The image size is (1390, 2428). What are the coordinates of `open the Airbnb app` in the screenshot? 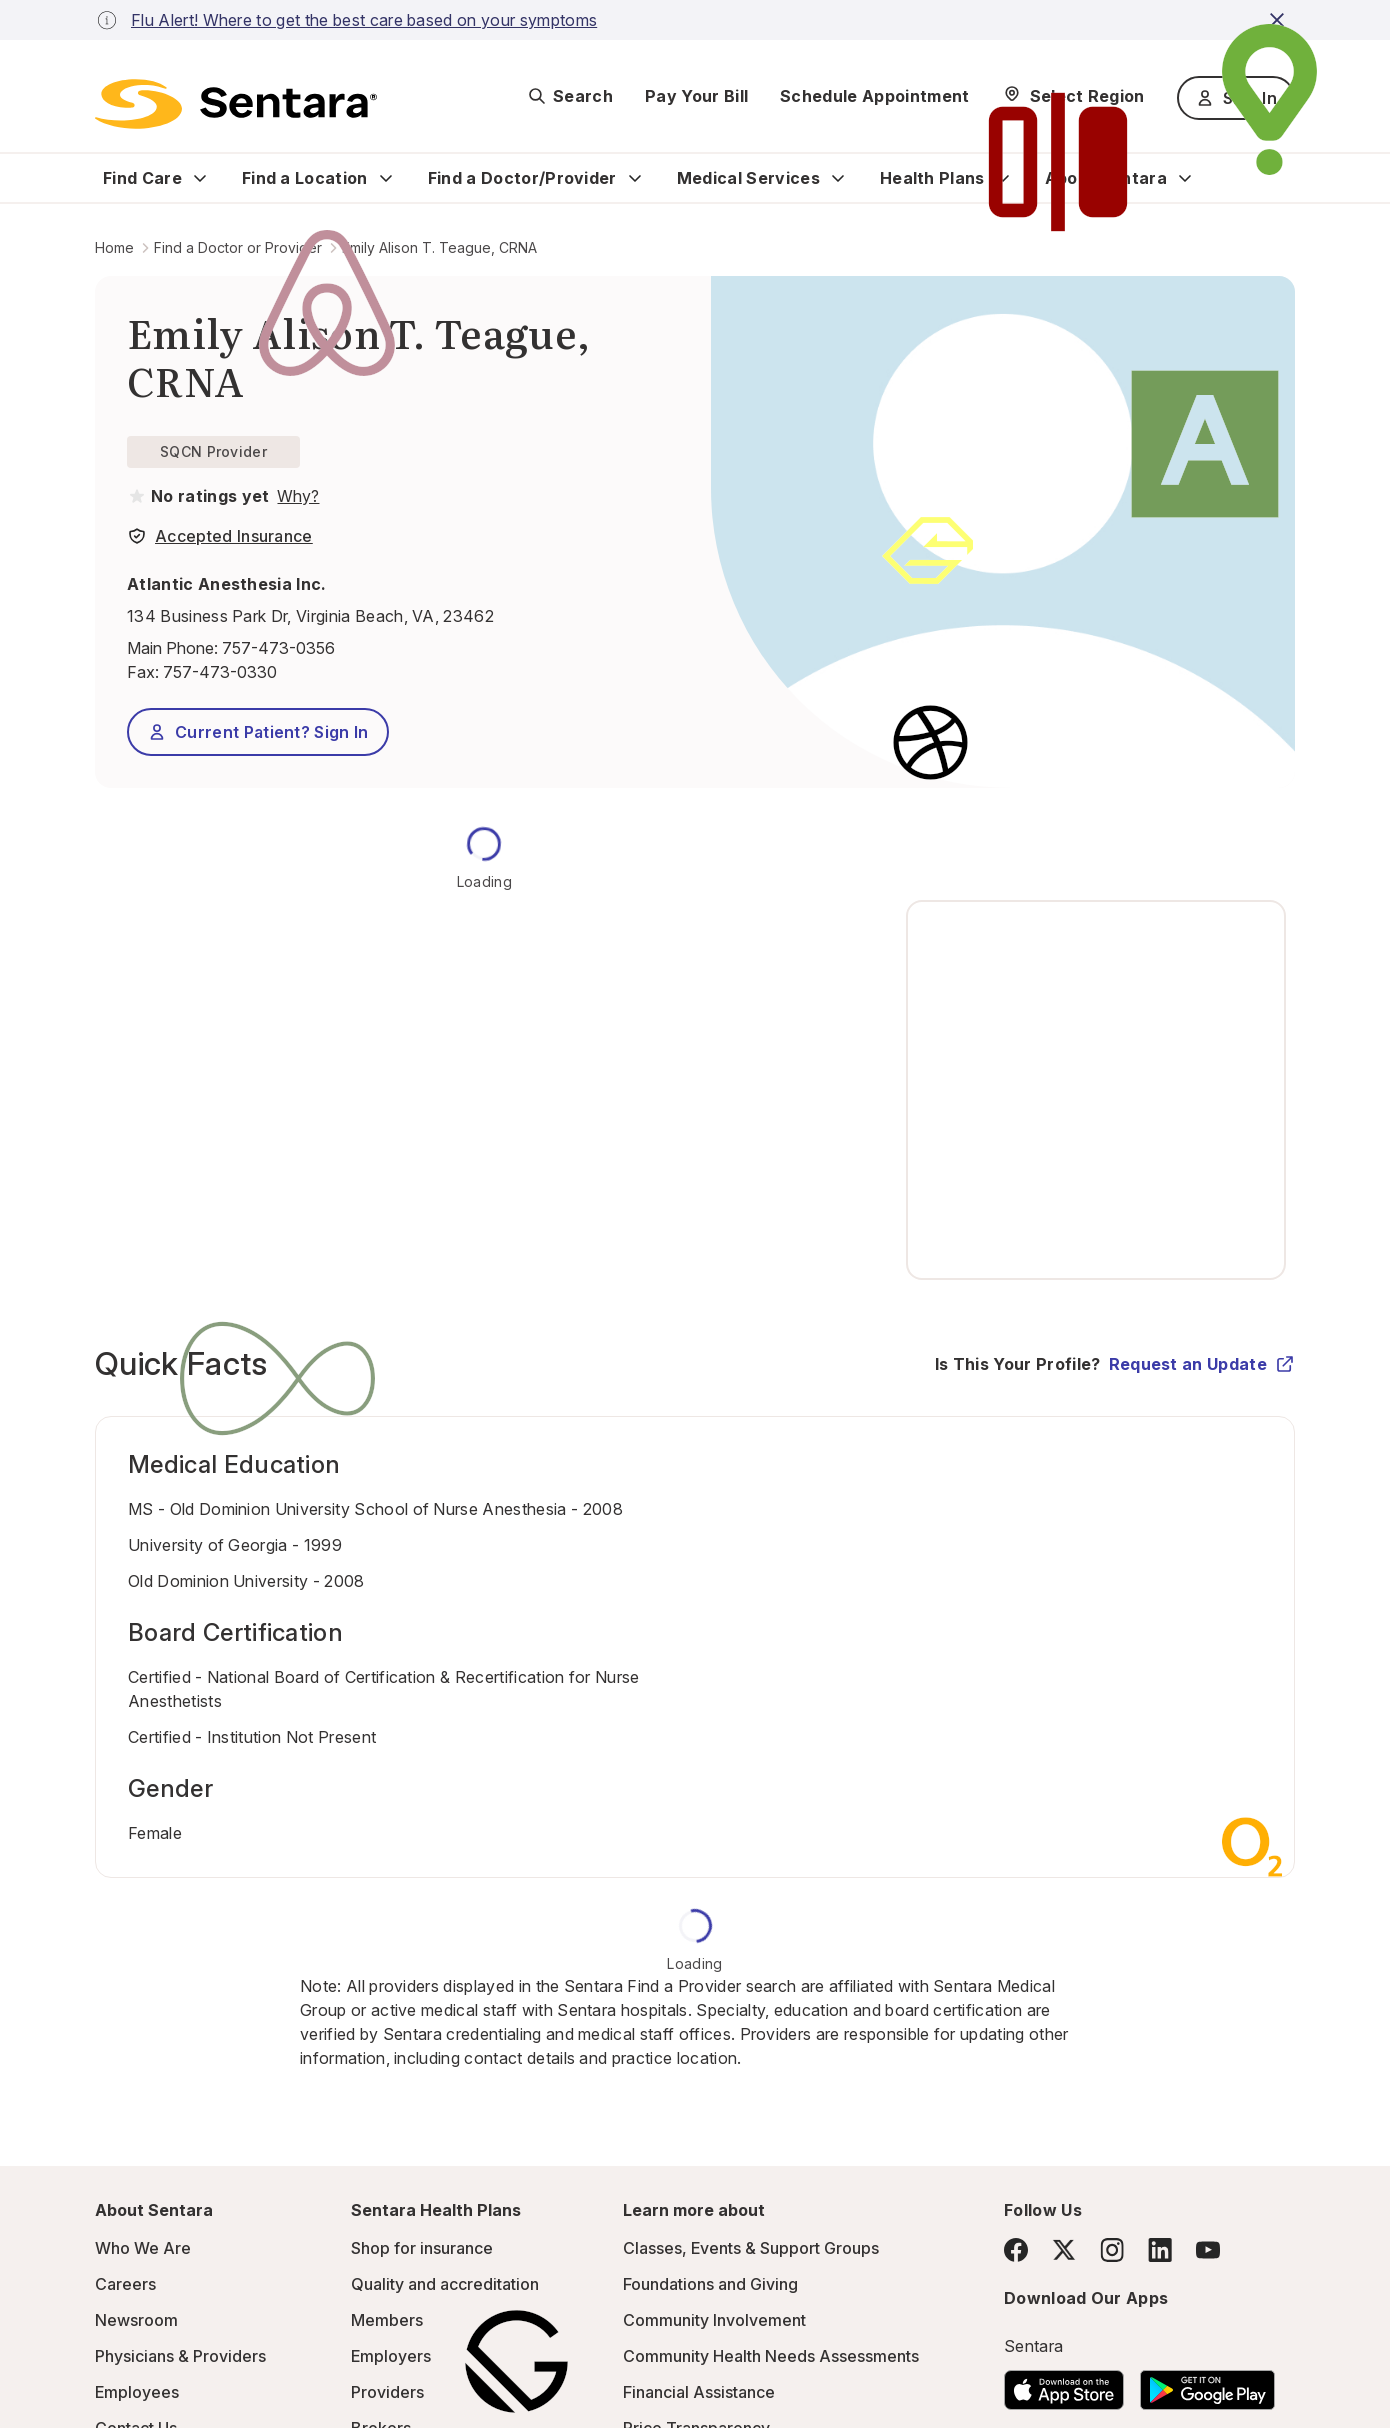 It's located at (327, 303).